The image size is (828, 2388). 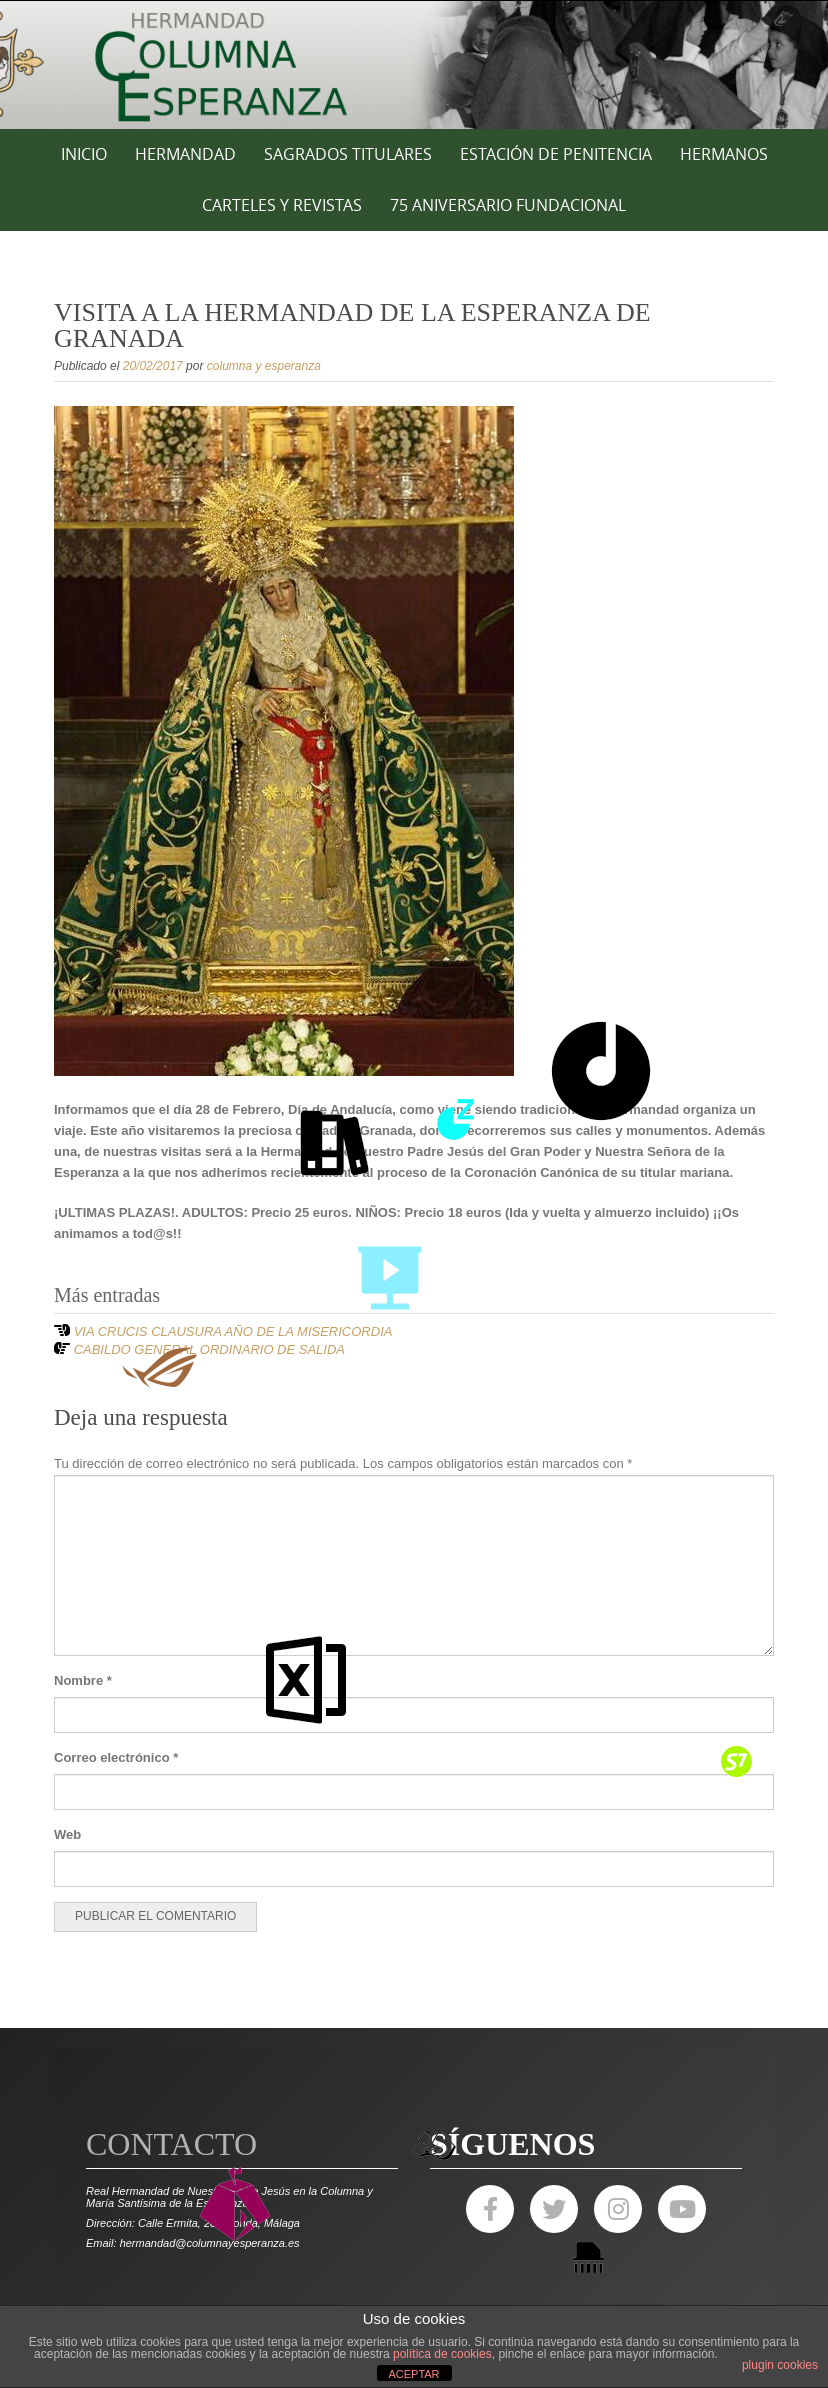 What do you see at coordinates (333, 1143) in the screenshot?
I see `access your library or collection` at bounding box center [333, 1143].